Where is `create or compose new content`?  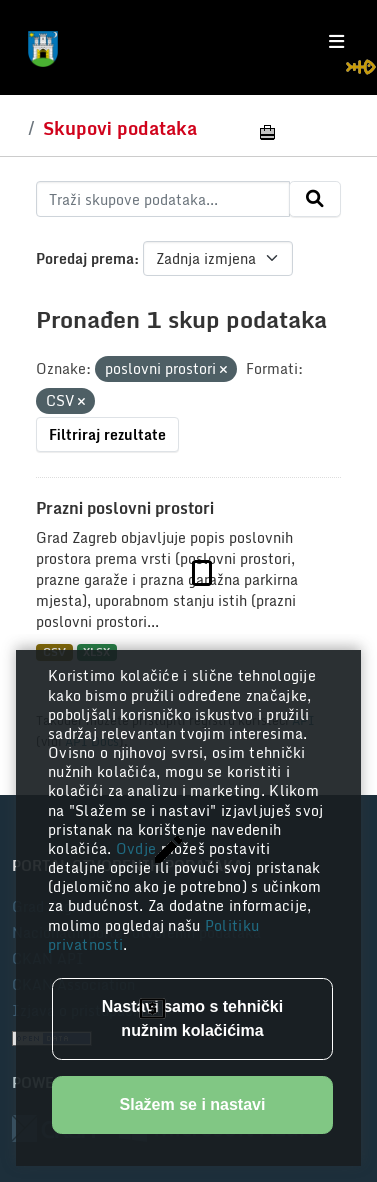
create or compose new content is located at coordinates (168, 849).